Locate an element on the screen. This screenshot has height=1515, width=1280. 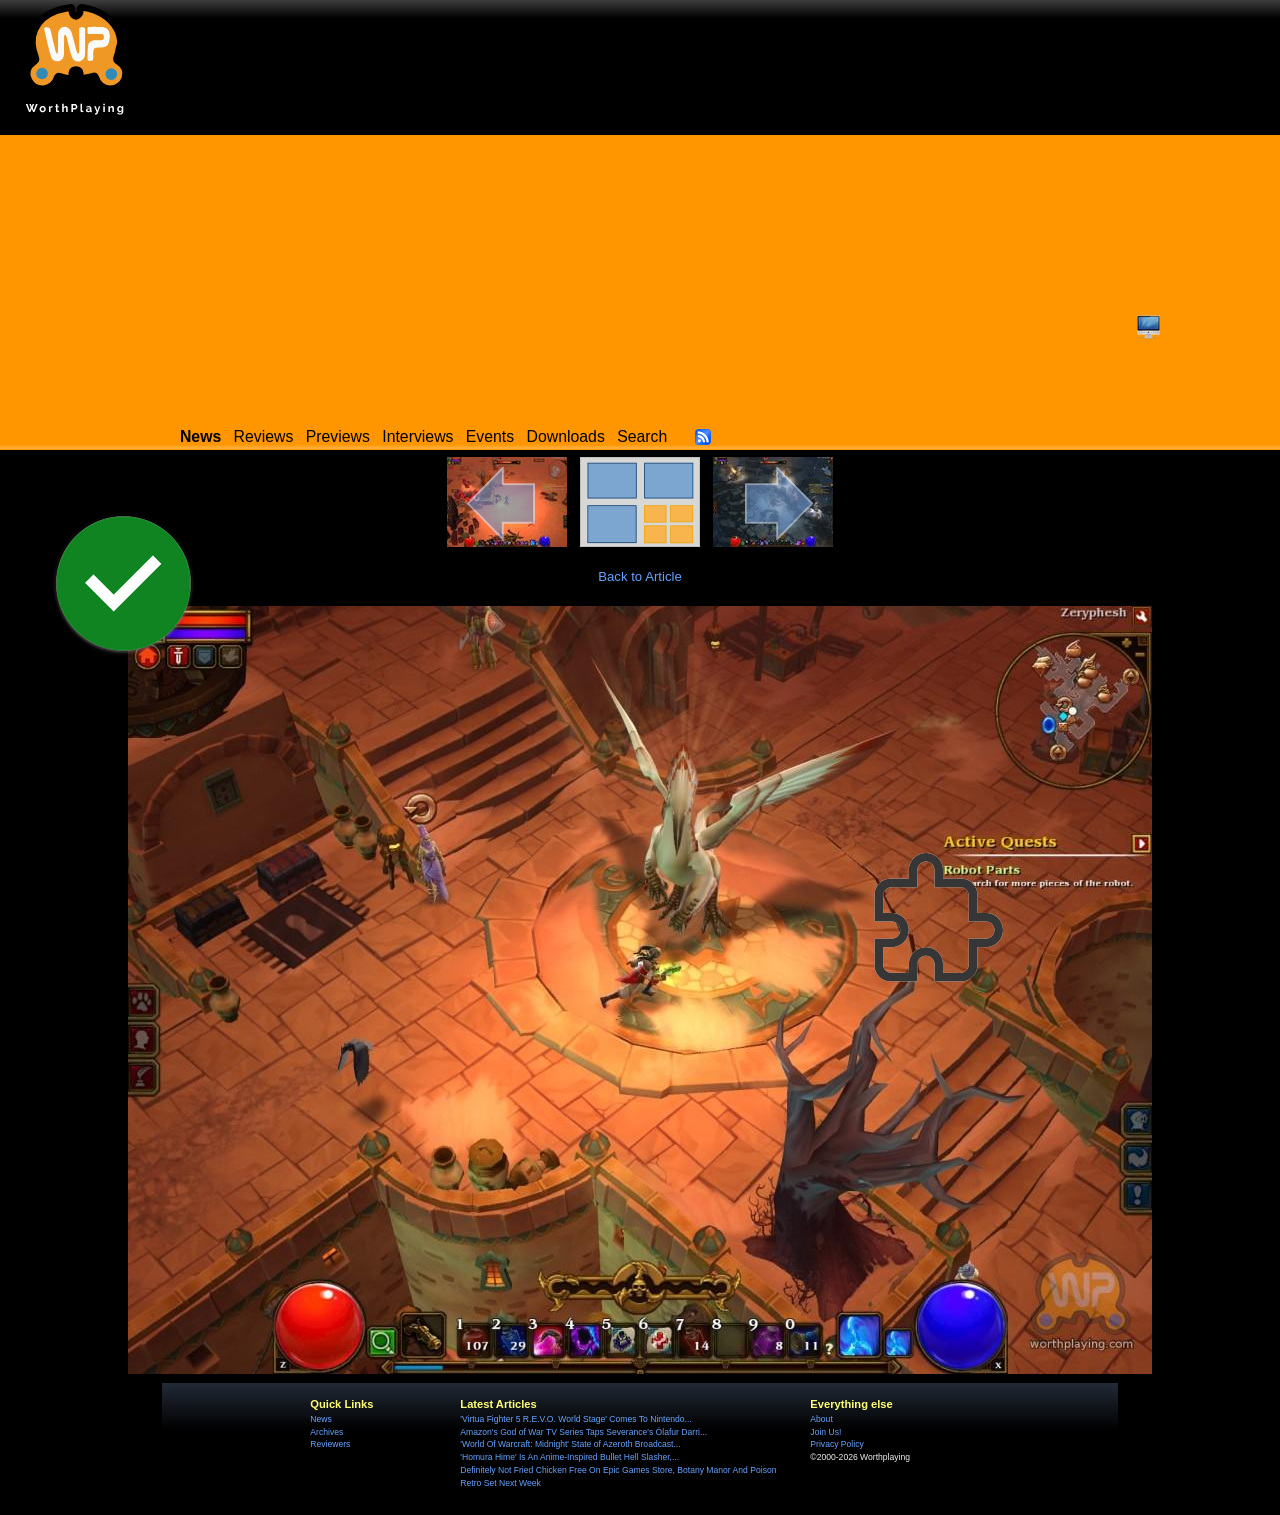
represents an iMac desktop computer is located at coordinates (1148, 322).